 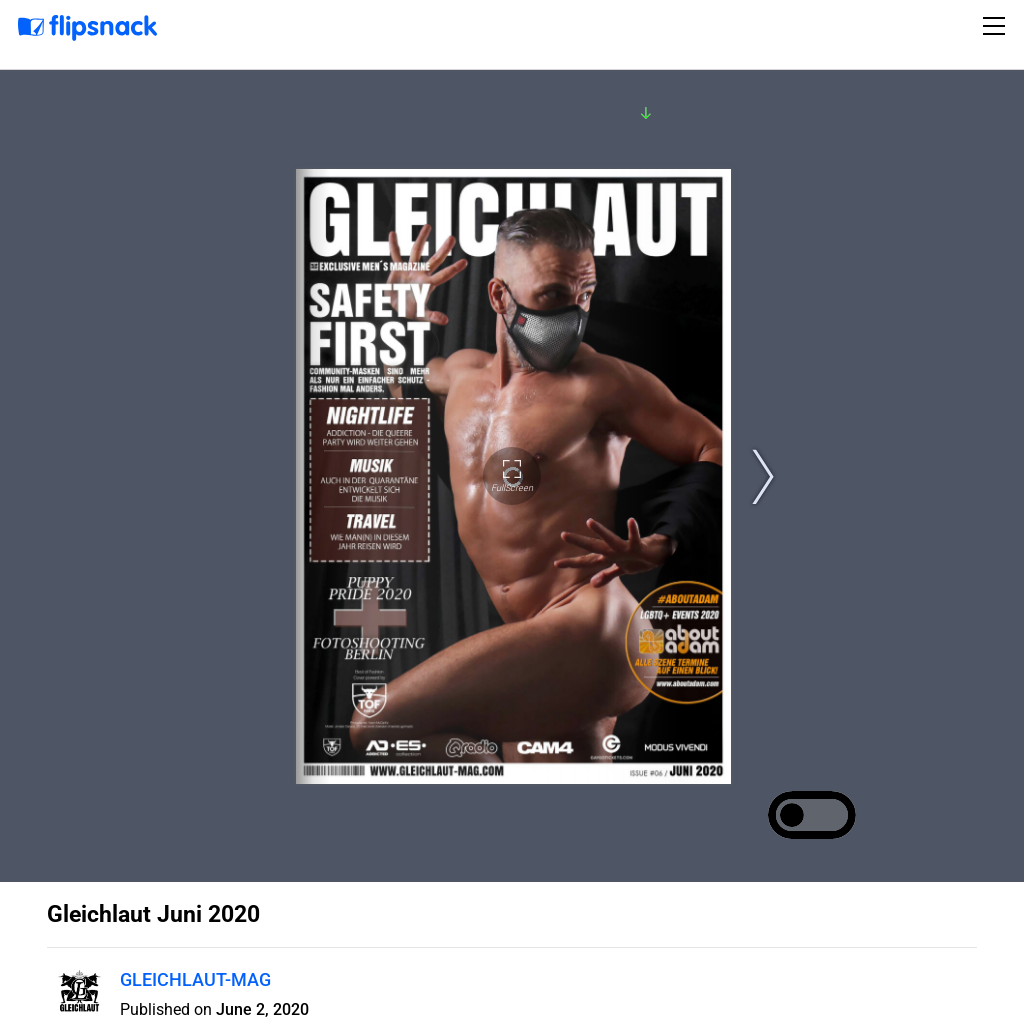 What do you see at coordinates (812, 815) in the screenshot?
I see `toggle switch in the off position` at bounding box center [812, 815].